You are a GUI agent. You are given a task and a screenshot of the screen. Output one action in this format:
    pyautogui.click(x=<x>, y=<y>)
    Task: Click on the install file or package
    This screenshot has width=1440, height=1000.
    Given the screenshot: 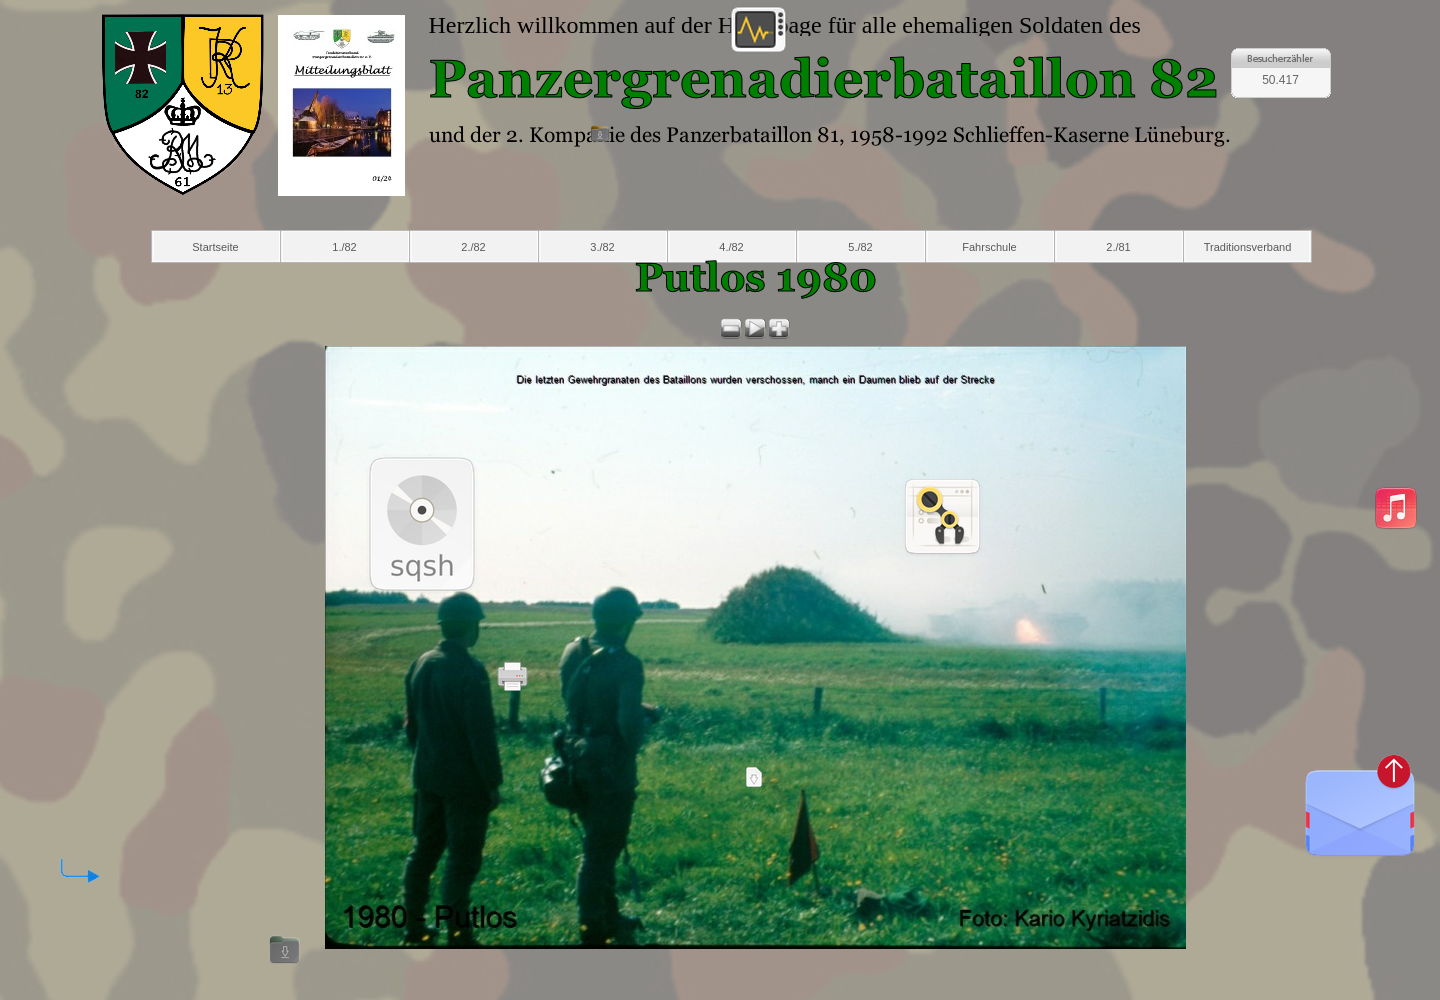 What is the action you would take?
    pyautogui.click(x=754, y=777)
    